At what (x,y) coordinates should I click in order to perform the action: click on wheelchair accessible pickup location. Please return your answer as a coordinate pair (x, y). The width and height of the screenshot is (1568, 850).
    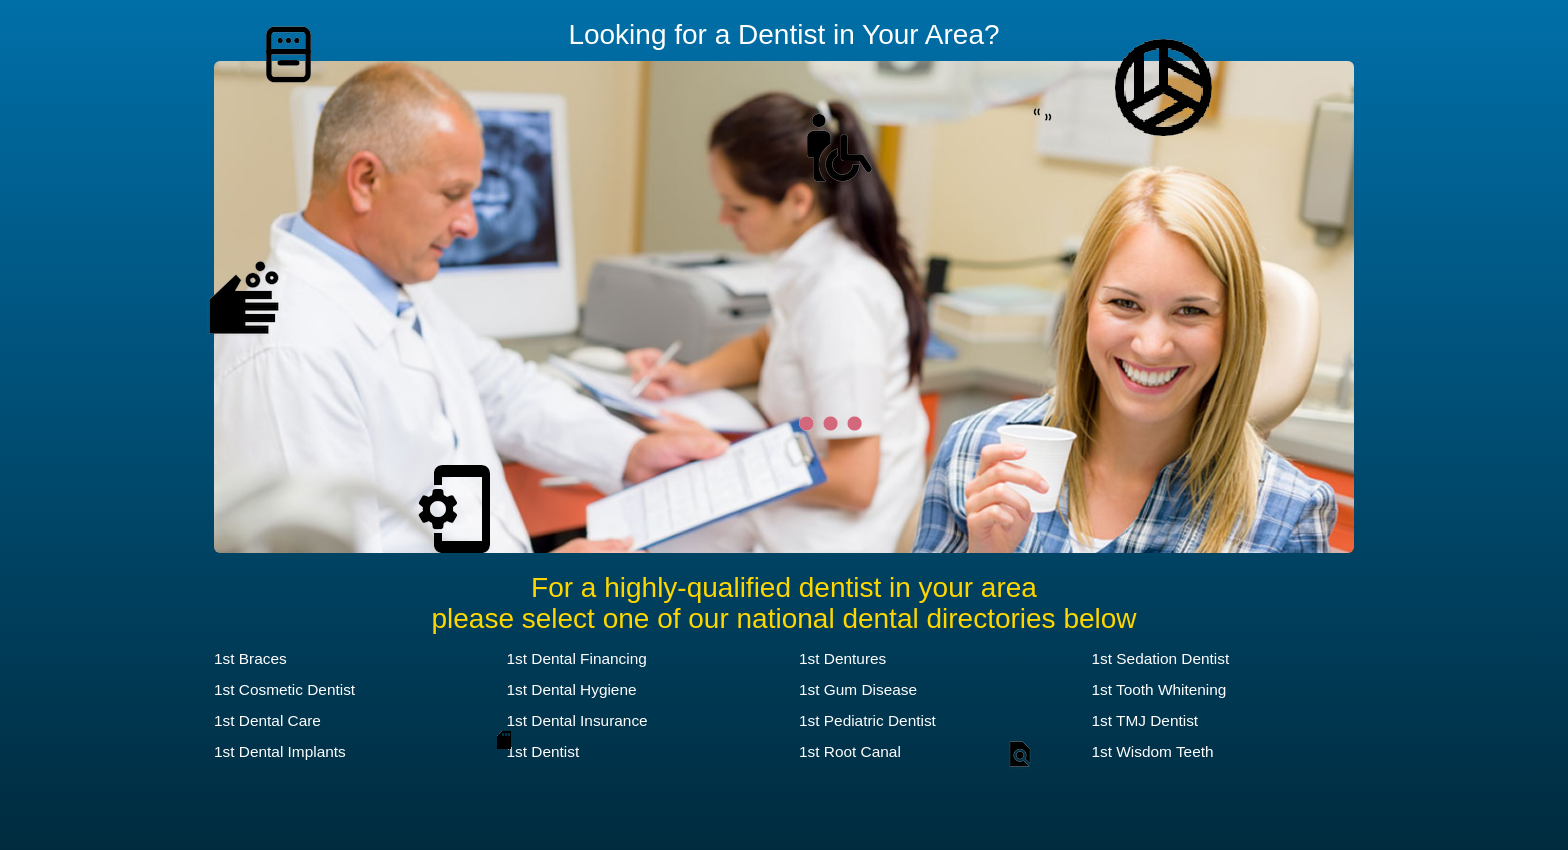
    Looking at the image, I should click on (837, 147).